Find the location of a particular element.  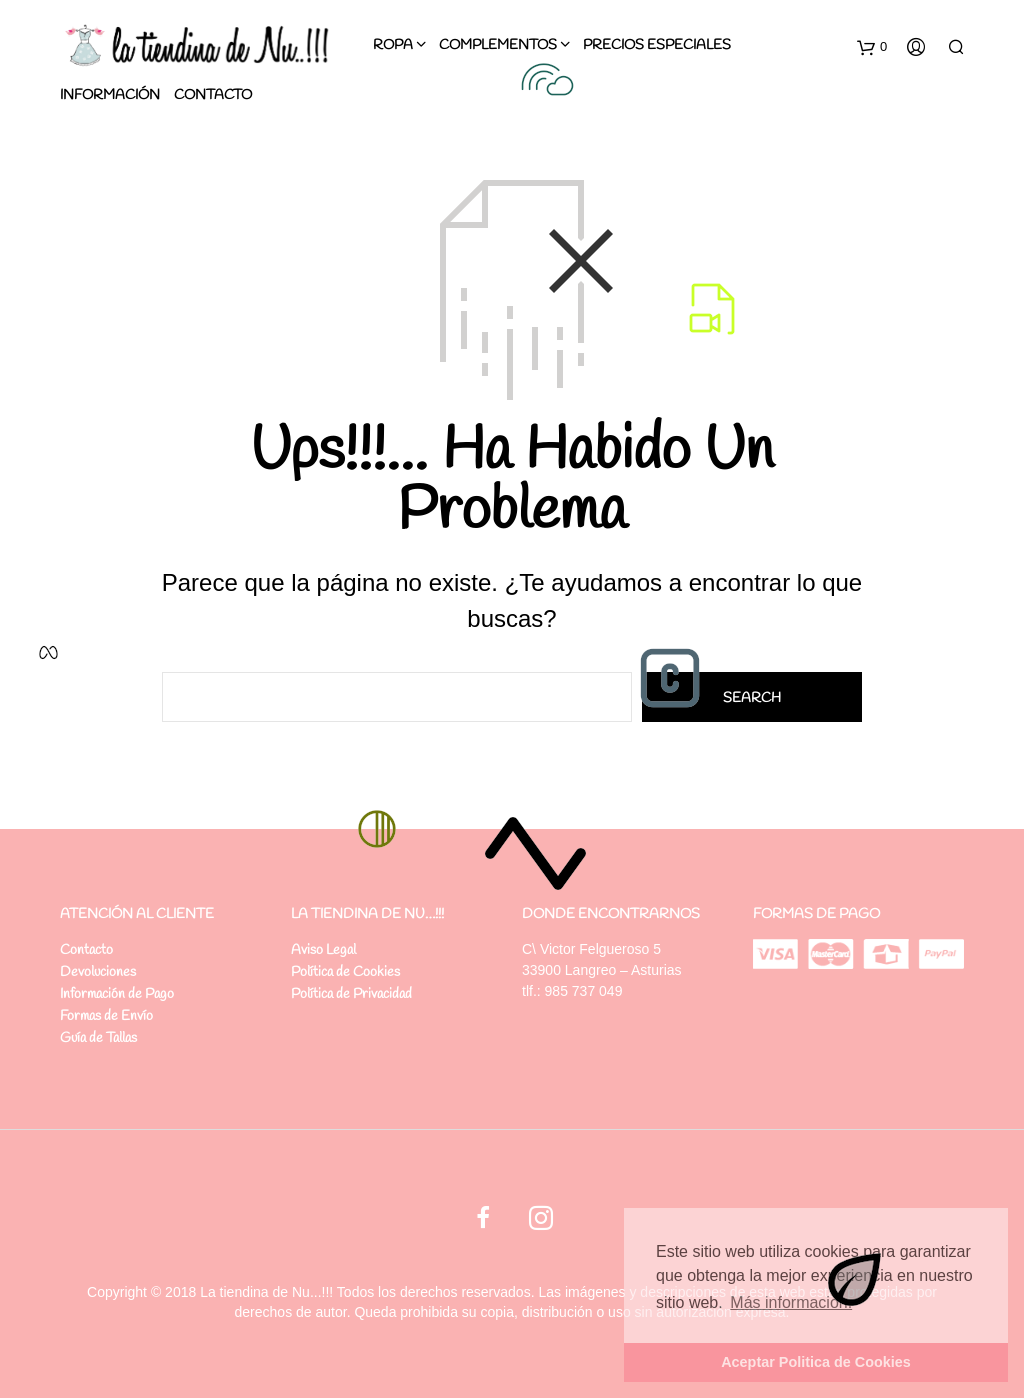

view weather conditions is located at coordinates (547, 78).